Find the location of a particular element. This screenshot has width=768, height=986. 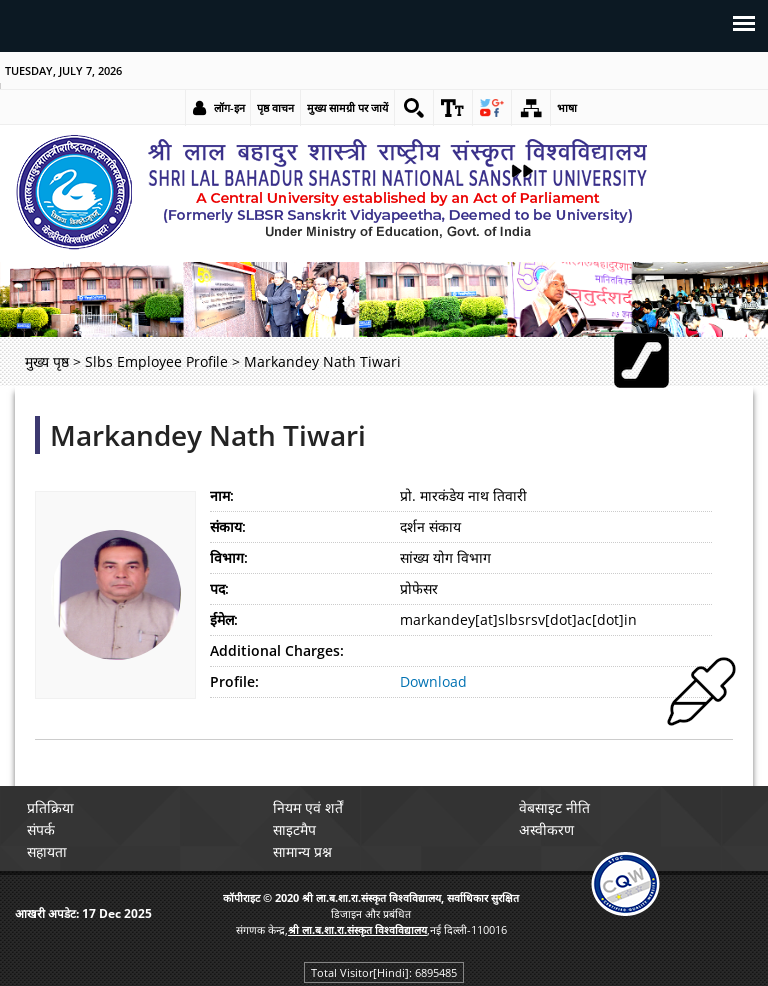

skip forward in media playback is located at coordinates (522, 171).